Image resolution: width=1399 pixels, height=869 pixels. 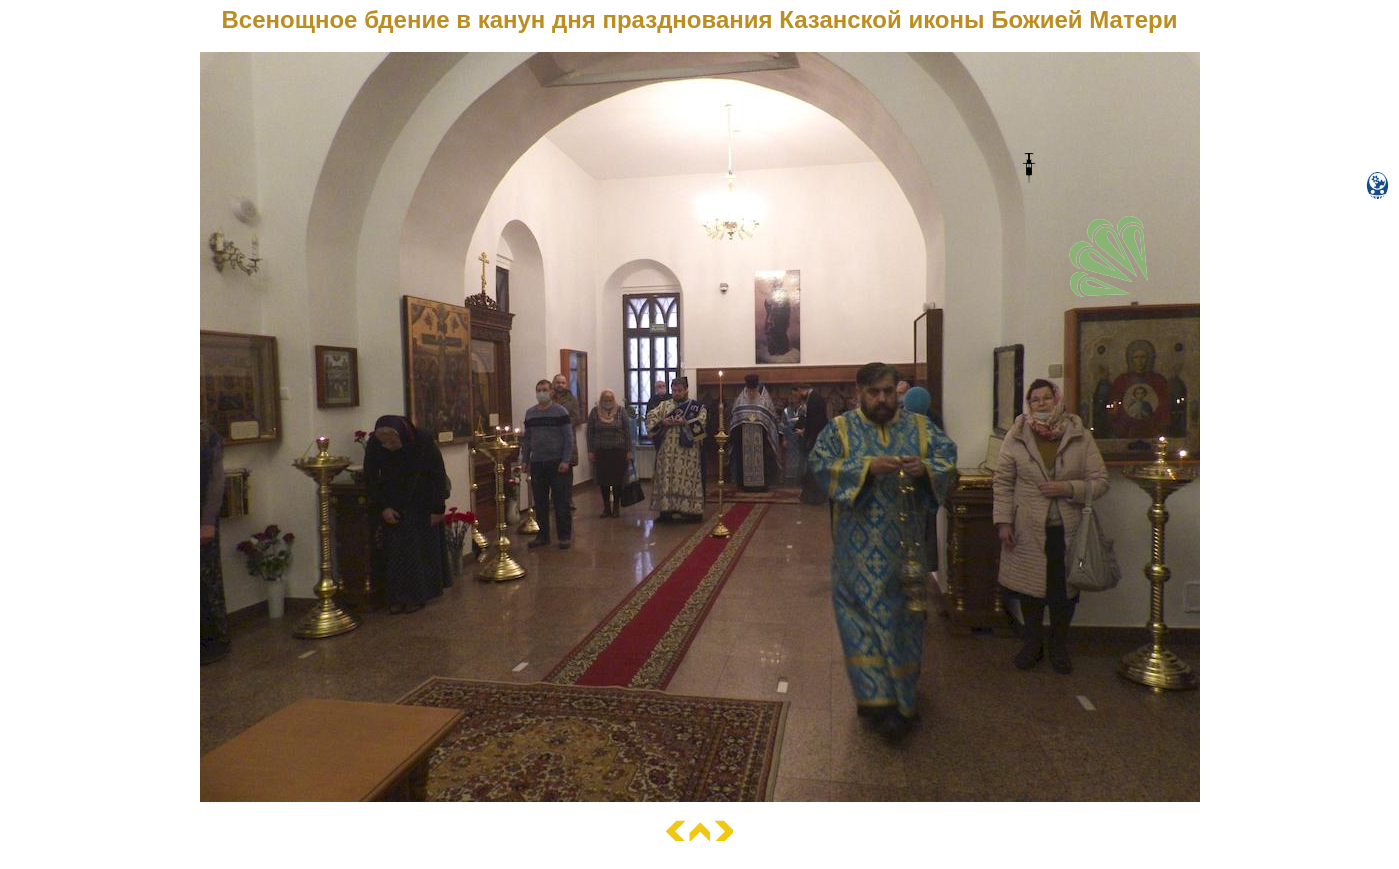 I want to click on select claw or slash attack ability, so click(x=1109, y=256).